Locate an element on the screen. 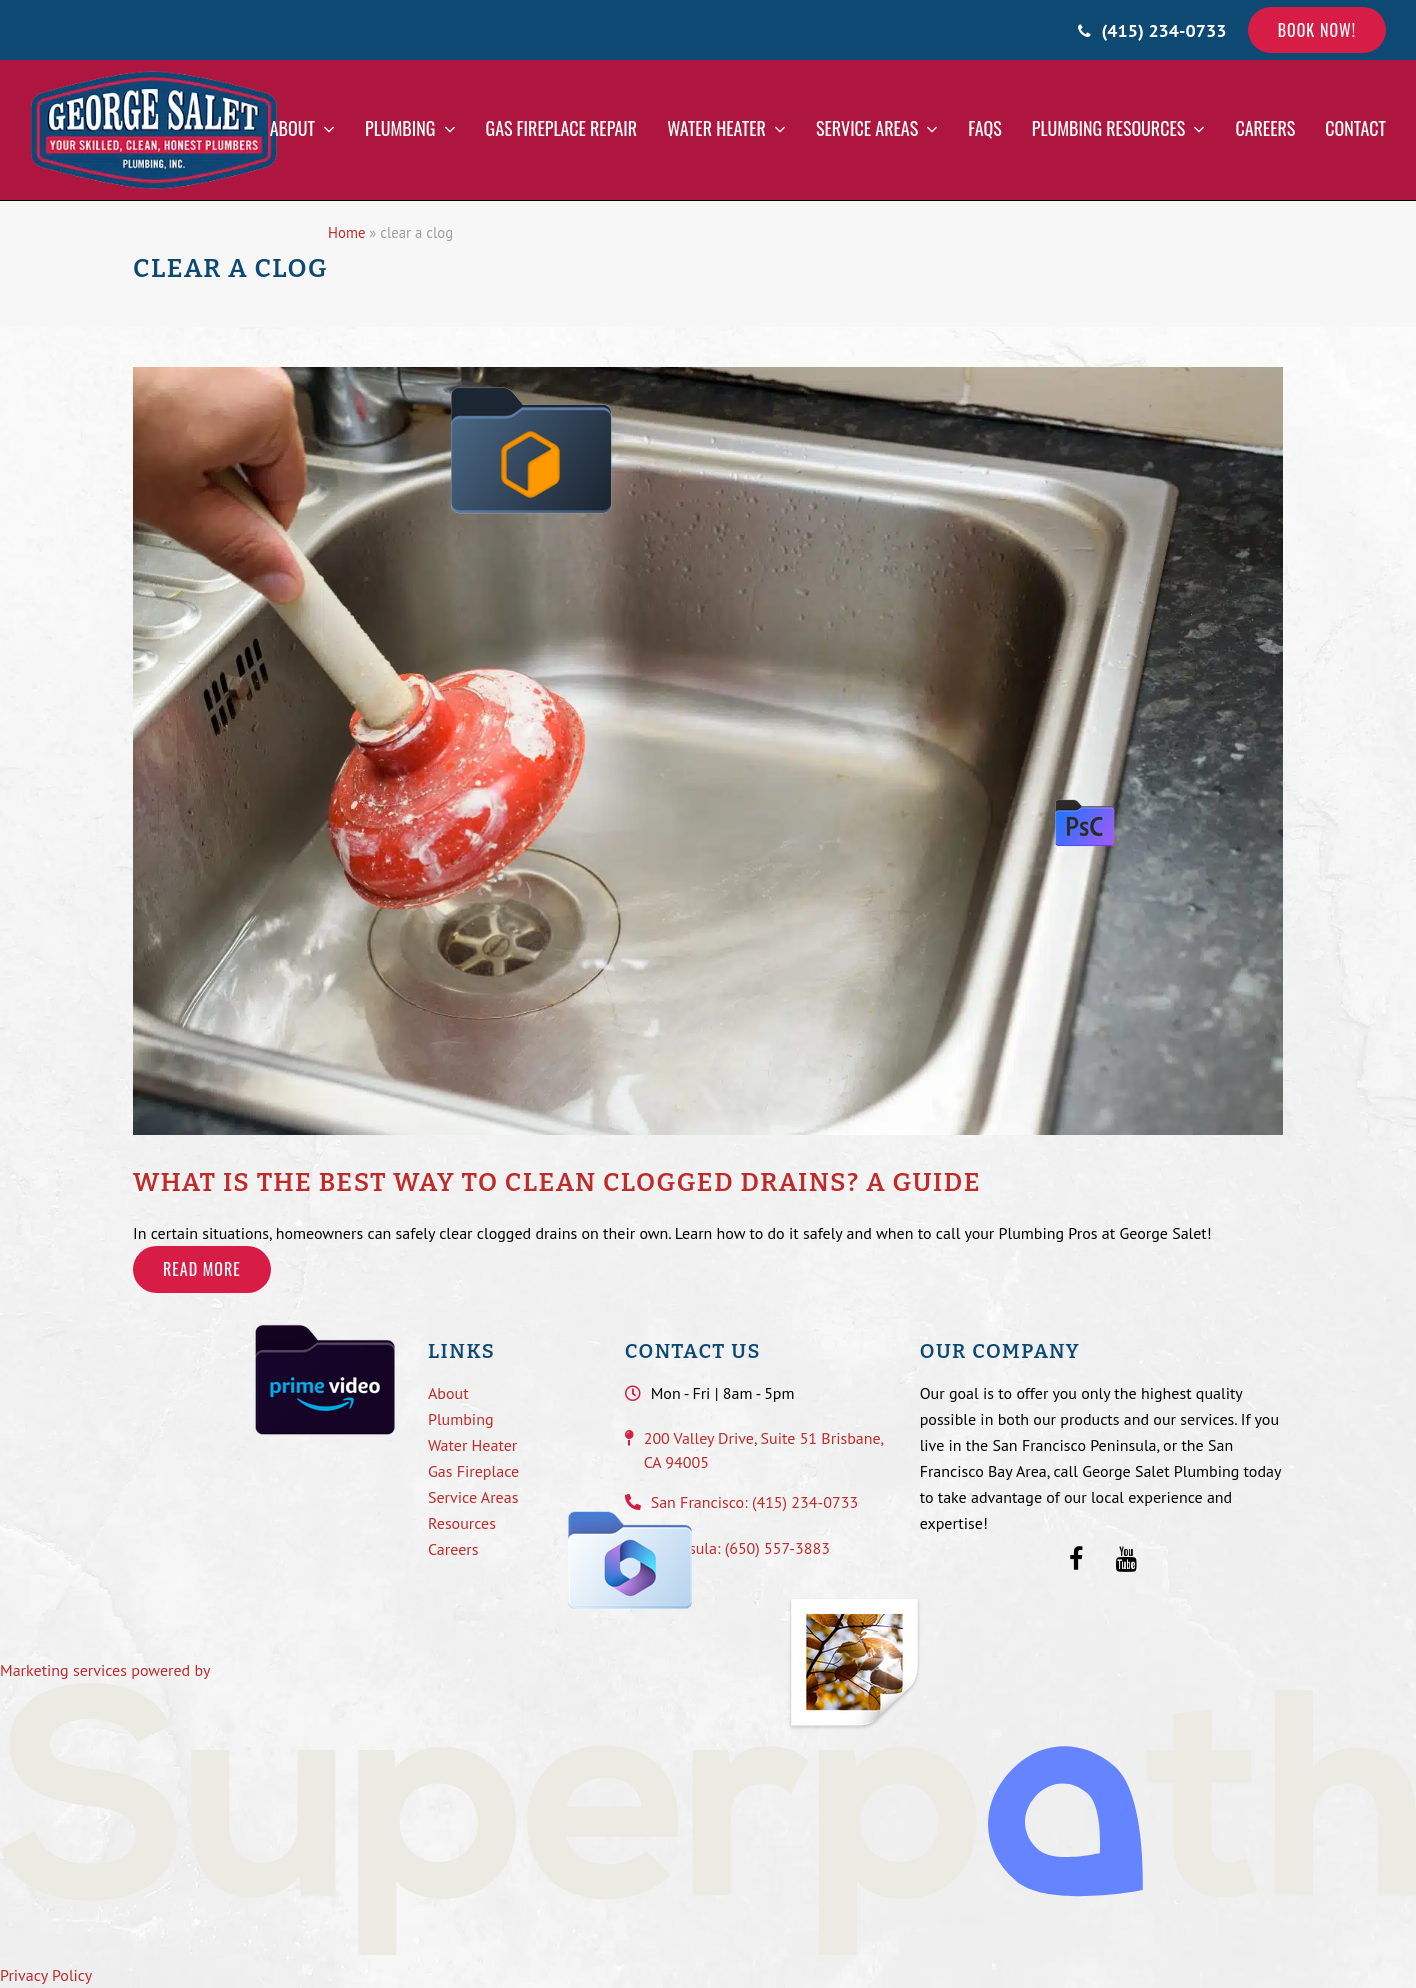 The image size is (1416, 1988). a picture clipping or image snippet is located at coordinates (854, 1665).